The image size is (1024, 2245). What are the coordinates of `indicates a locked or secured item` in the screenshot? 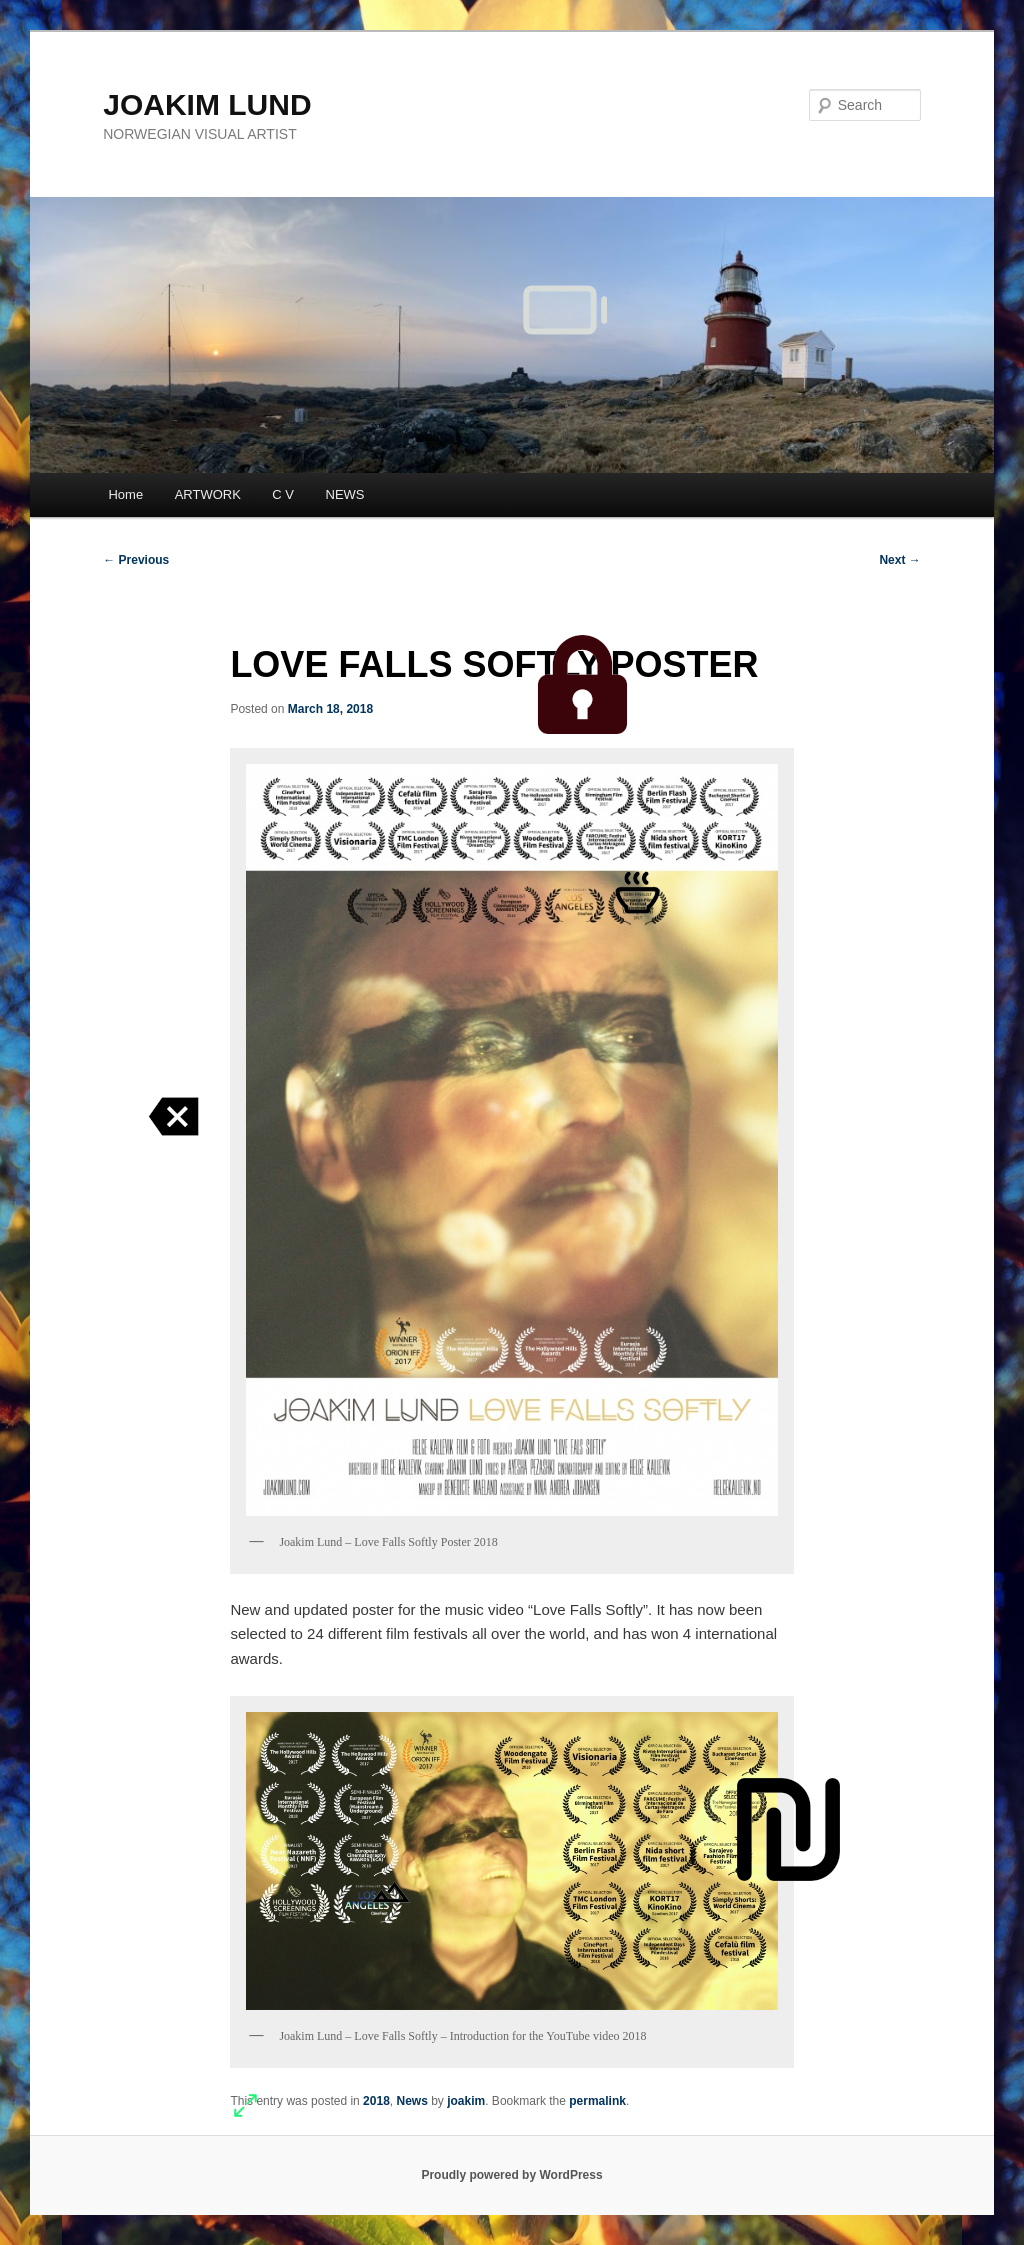 It's located at (582, 684).